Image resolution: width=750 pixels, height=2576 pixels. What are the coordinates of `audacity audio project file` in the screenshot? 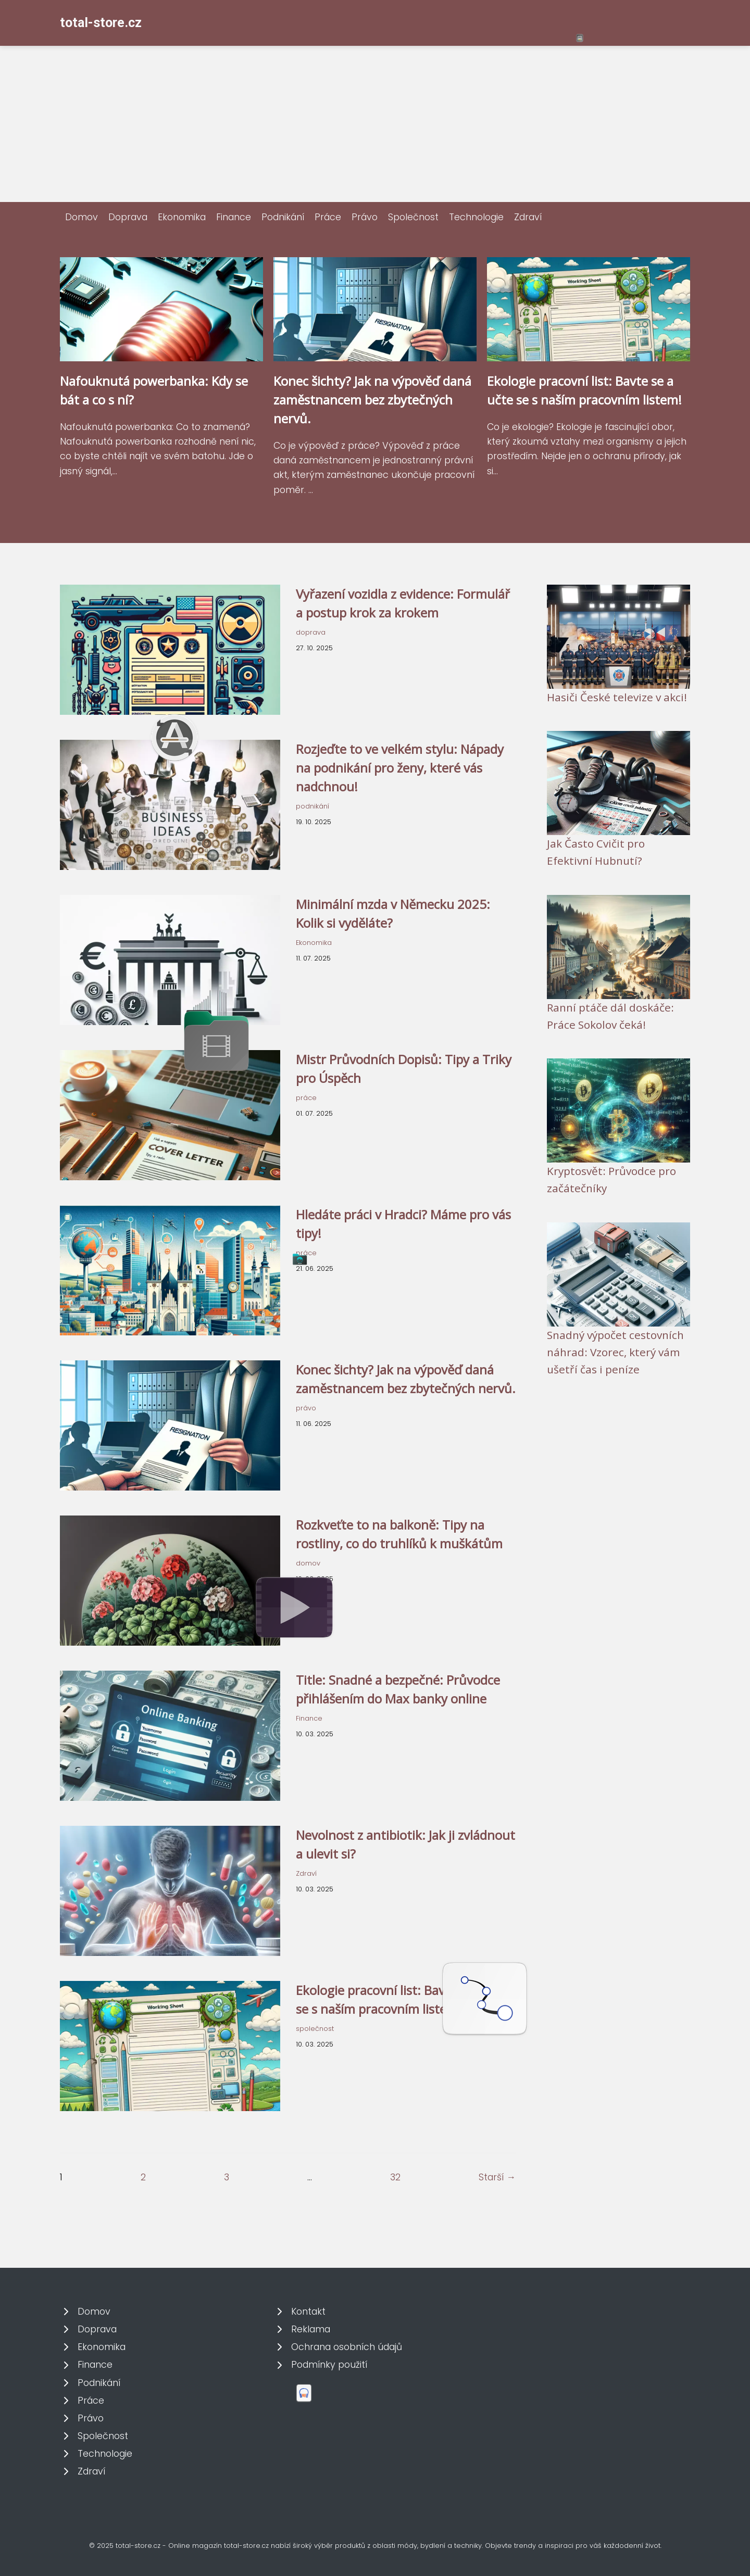 It's located at (304, 2393).